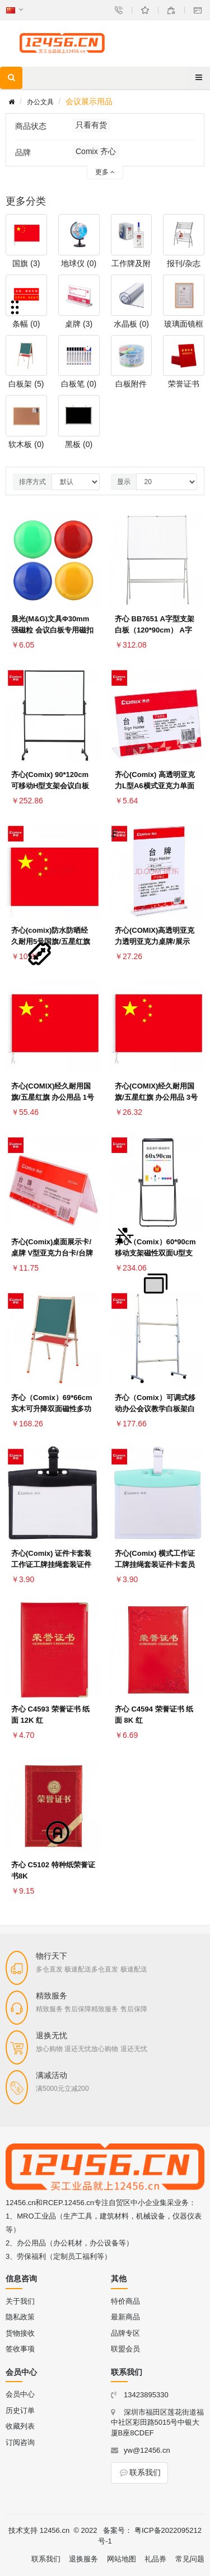  What do you see at coordinates (15, 307) in the screenshot?
I see `drag to reorder items` at bounding box center [15, 307].